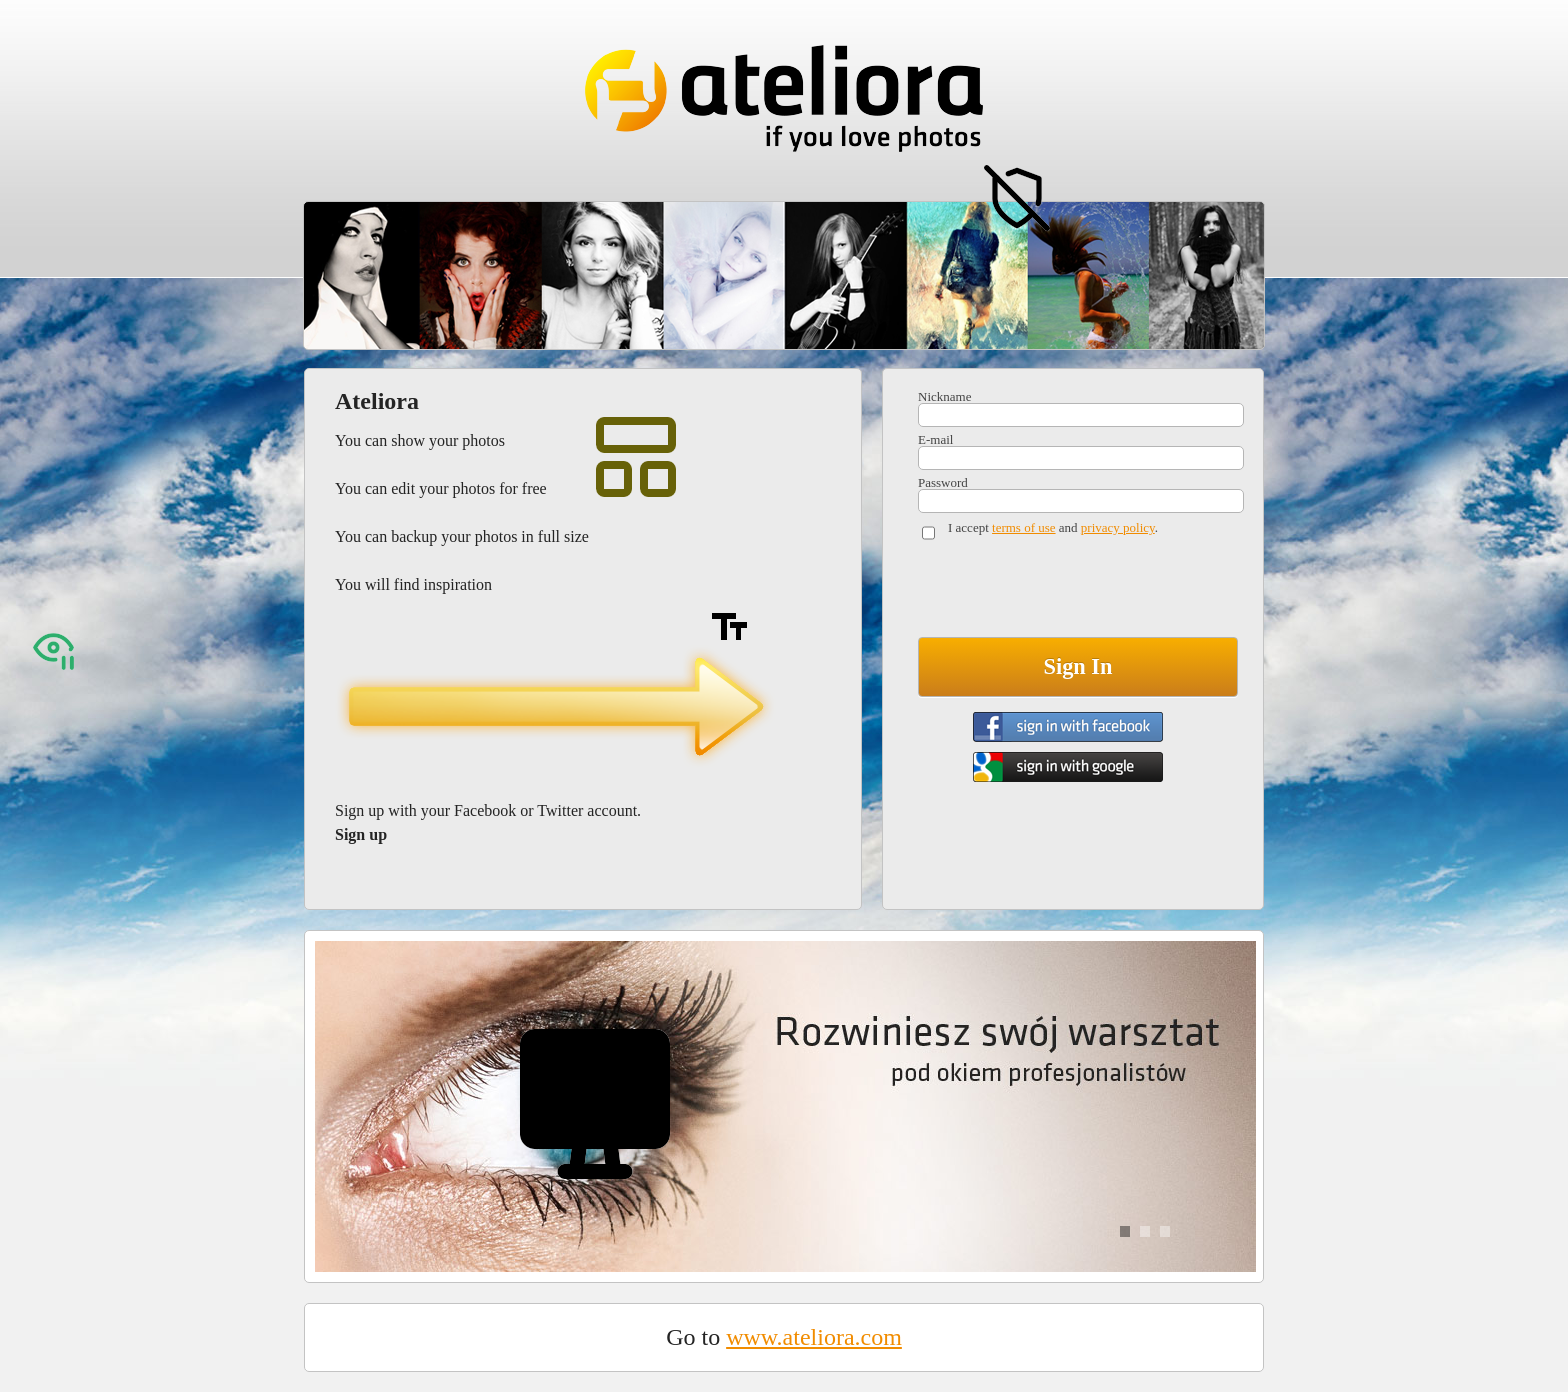 Image resolution: width=1568 pixels, height=1392 pixels. Describe the element at coordinates (53, 647) in the screenshot. I see `pause visibility or viewing mode` at that location.